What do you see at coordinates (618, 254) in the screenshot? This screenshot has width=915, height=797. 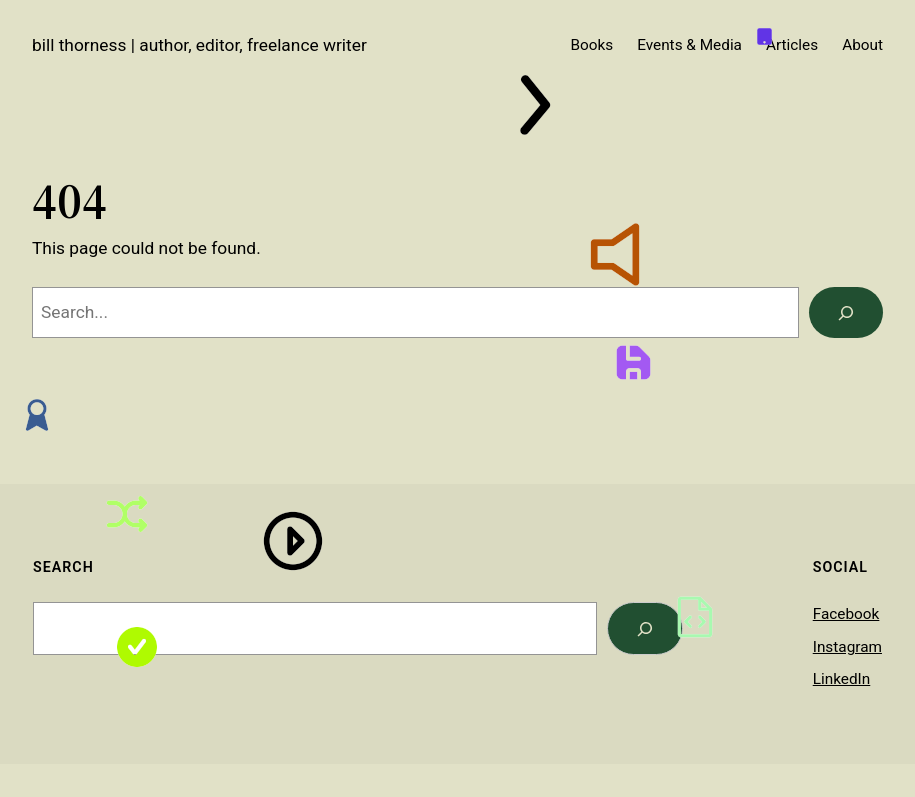 I see `mute or unmute audio` at bounding box center [618, 254].